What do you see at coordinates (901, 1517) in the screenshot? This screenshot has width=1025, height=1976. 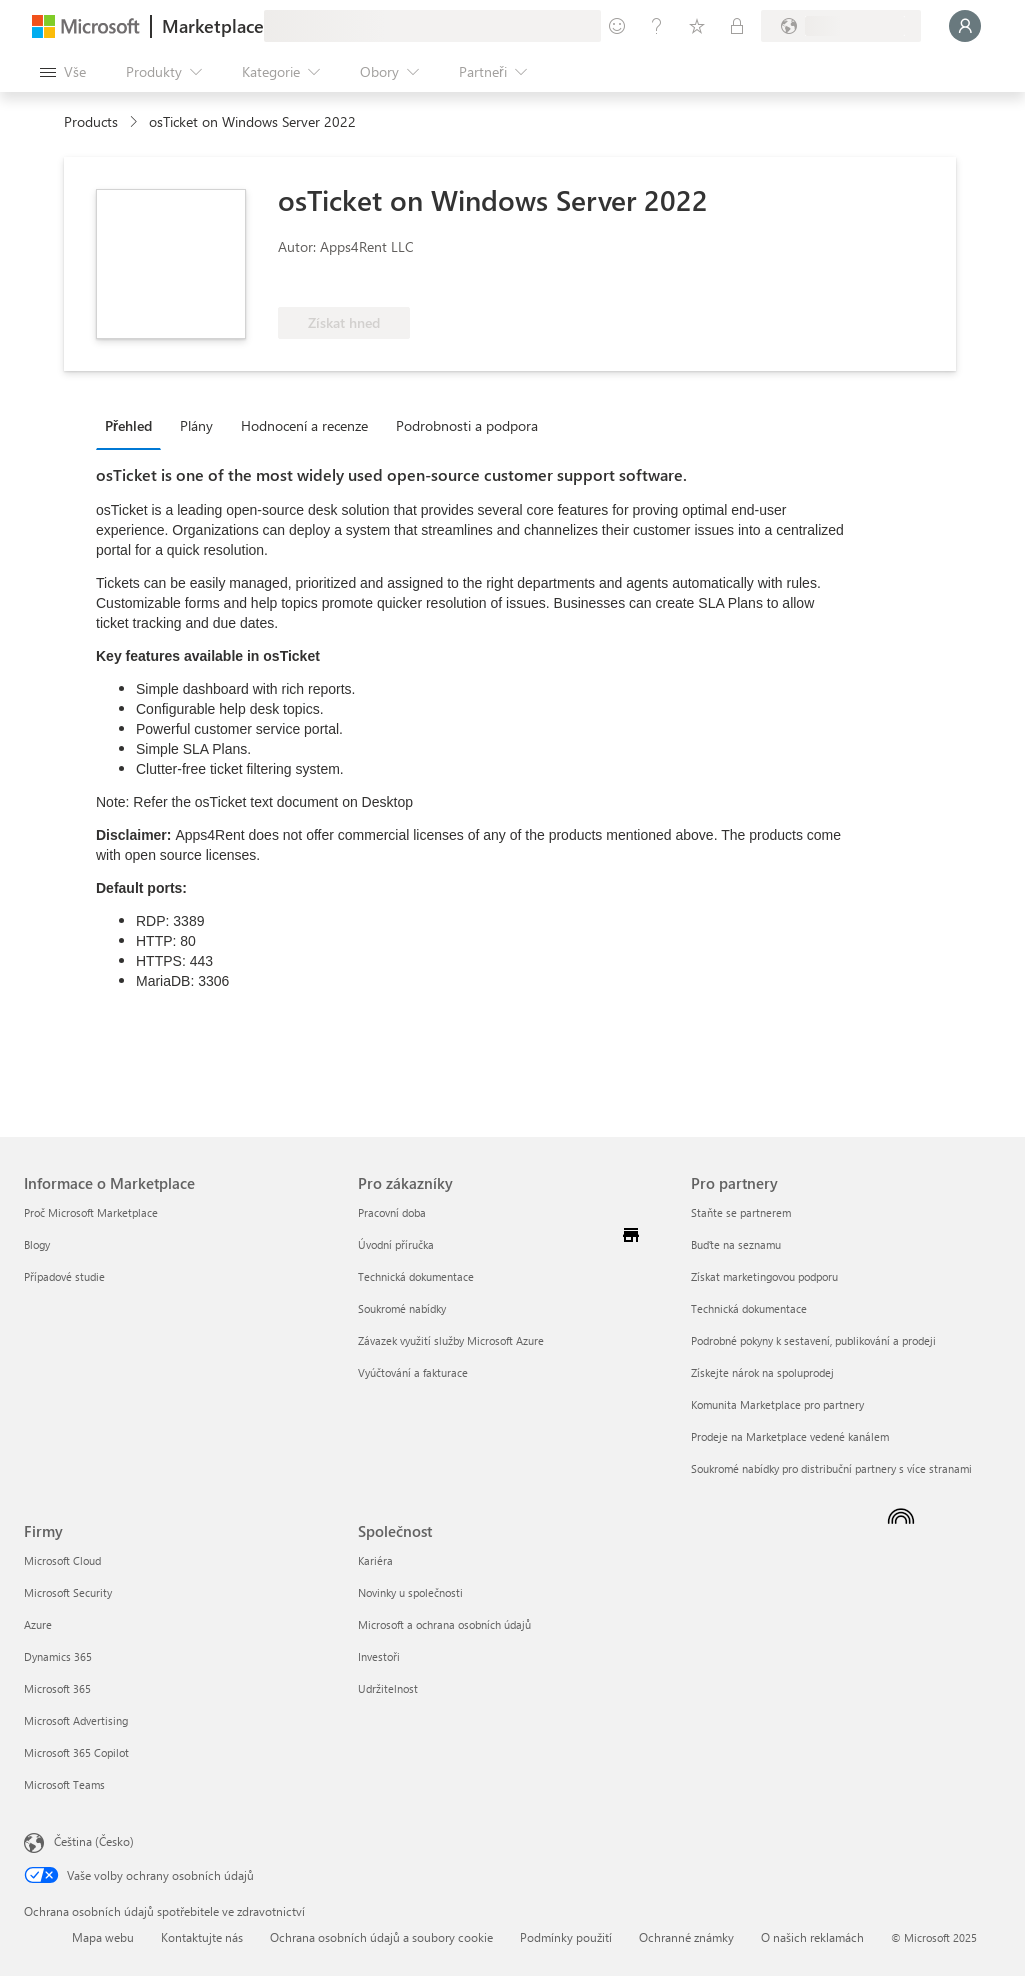 I see `indicates LGBTQ+ or pride-related content` at bounding box center [901, 1517].